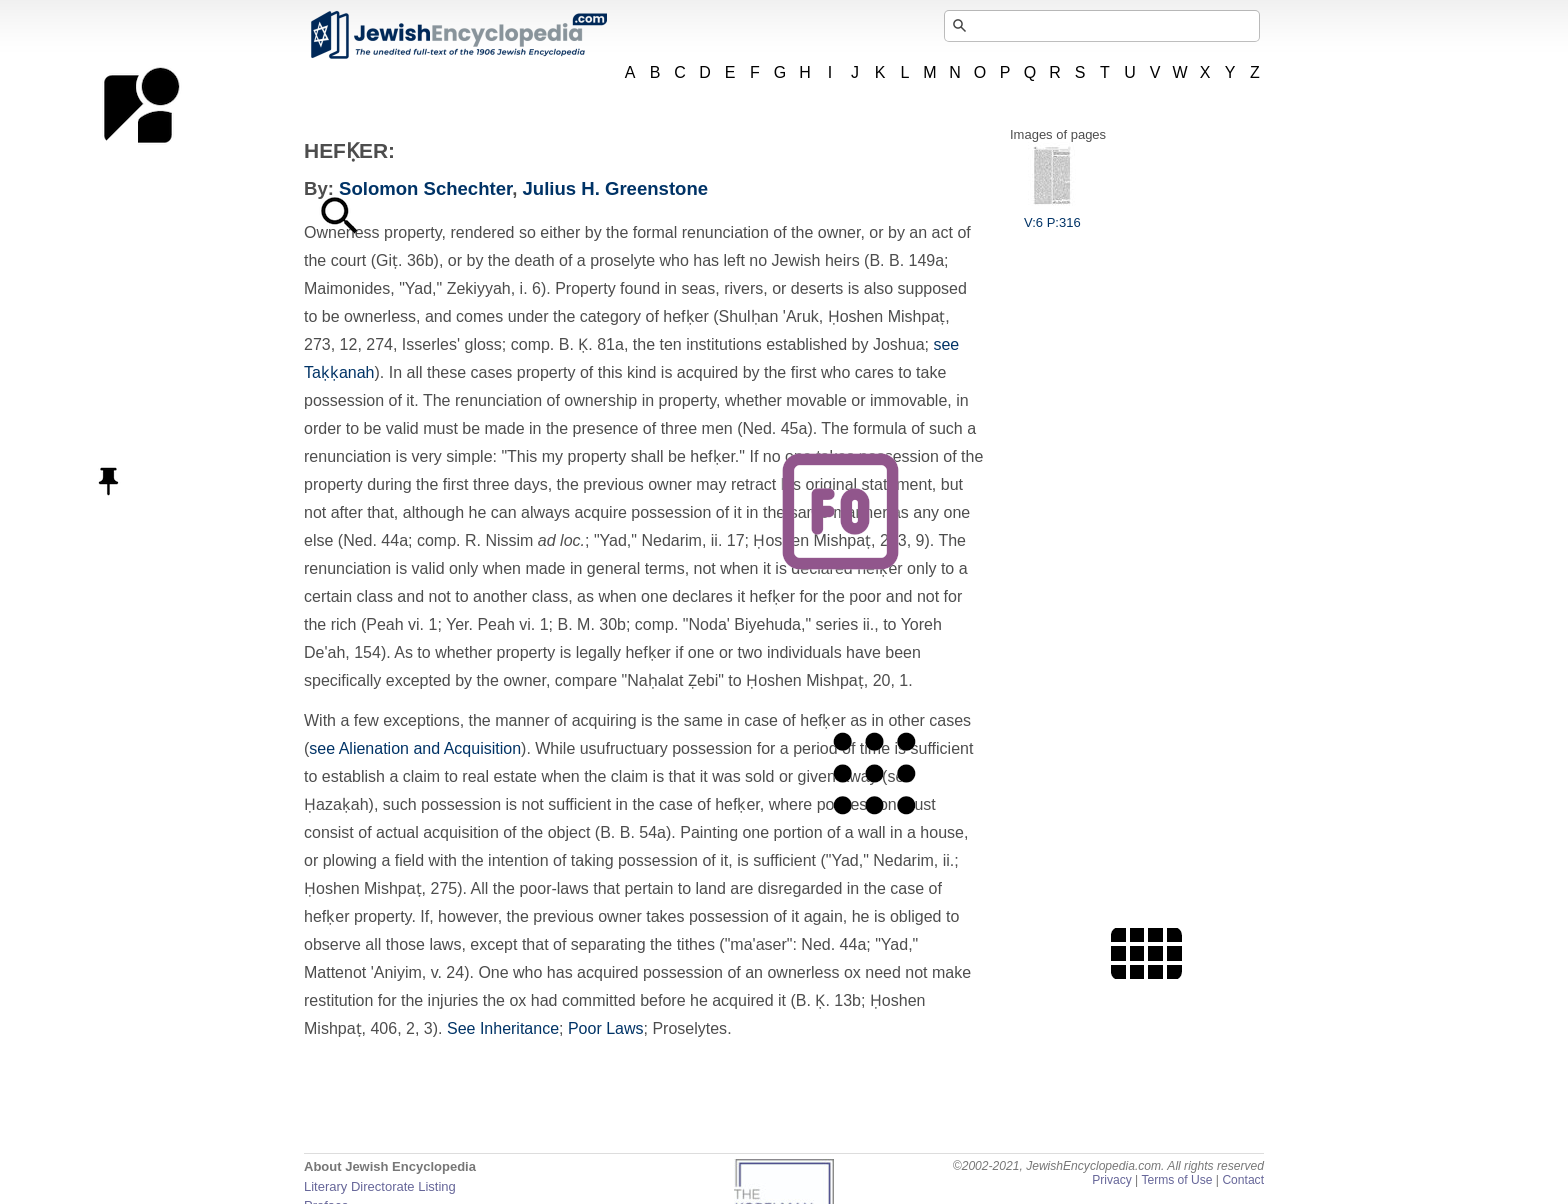 This screenshot has width=1568, height=1204. I want to click on access street view mode on maps, so click(138, 109).